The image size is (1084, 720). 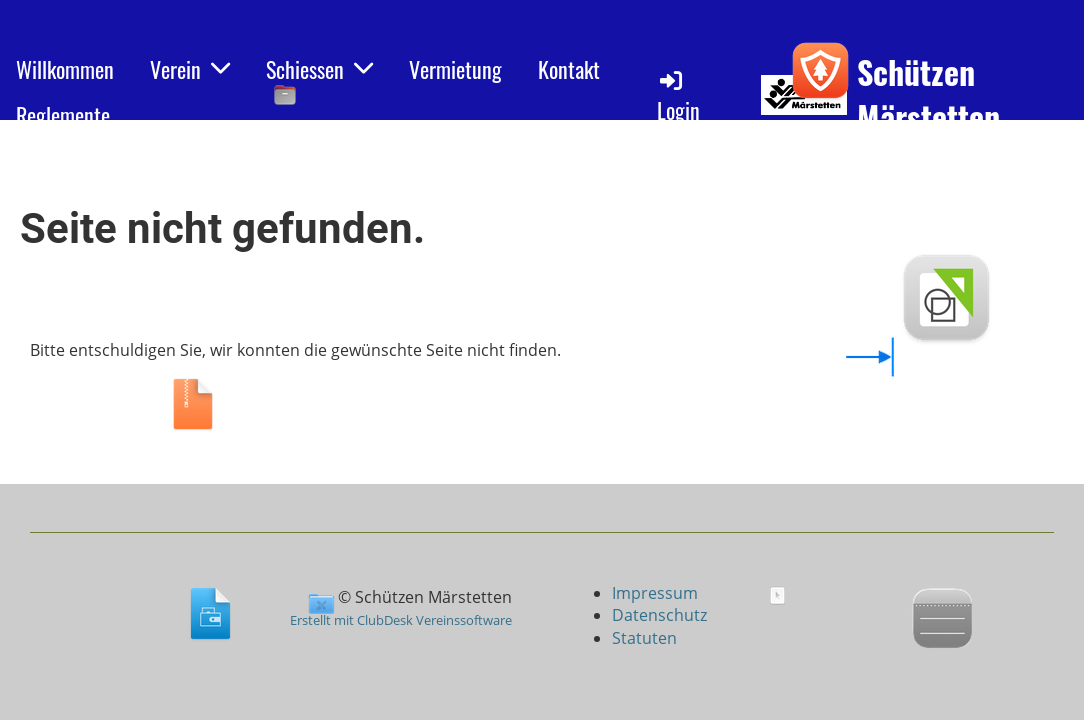 I want to click on apple wallet pass file, so click(x=210, y=614).